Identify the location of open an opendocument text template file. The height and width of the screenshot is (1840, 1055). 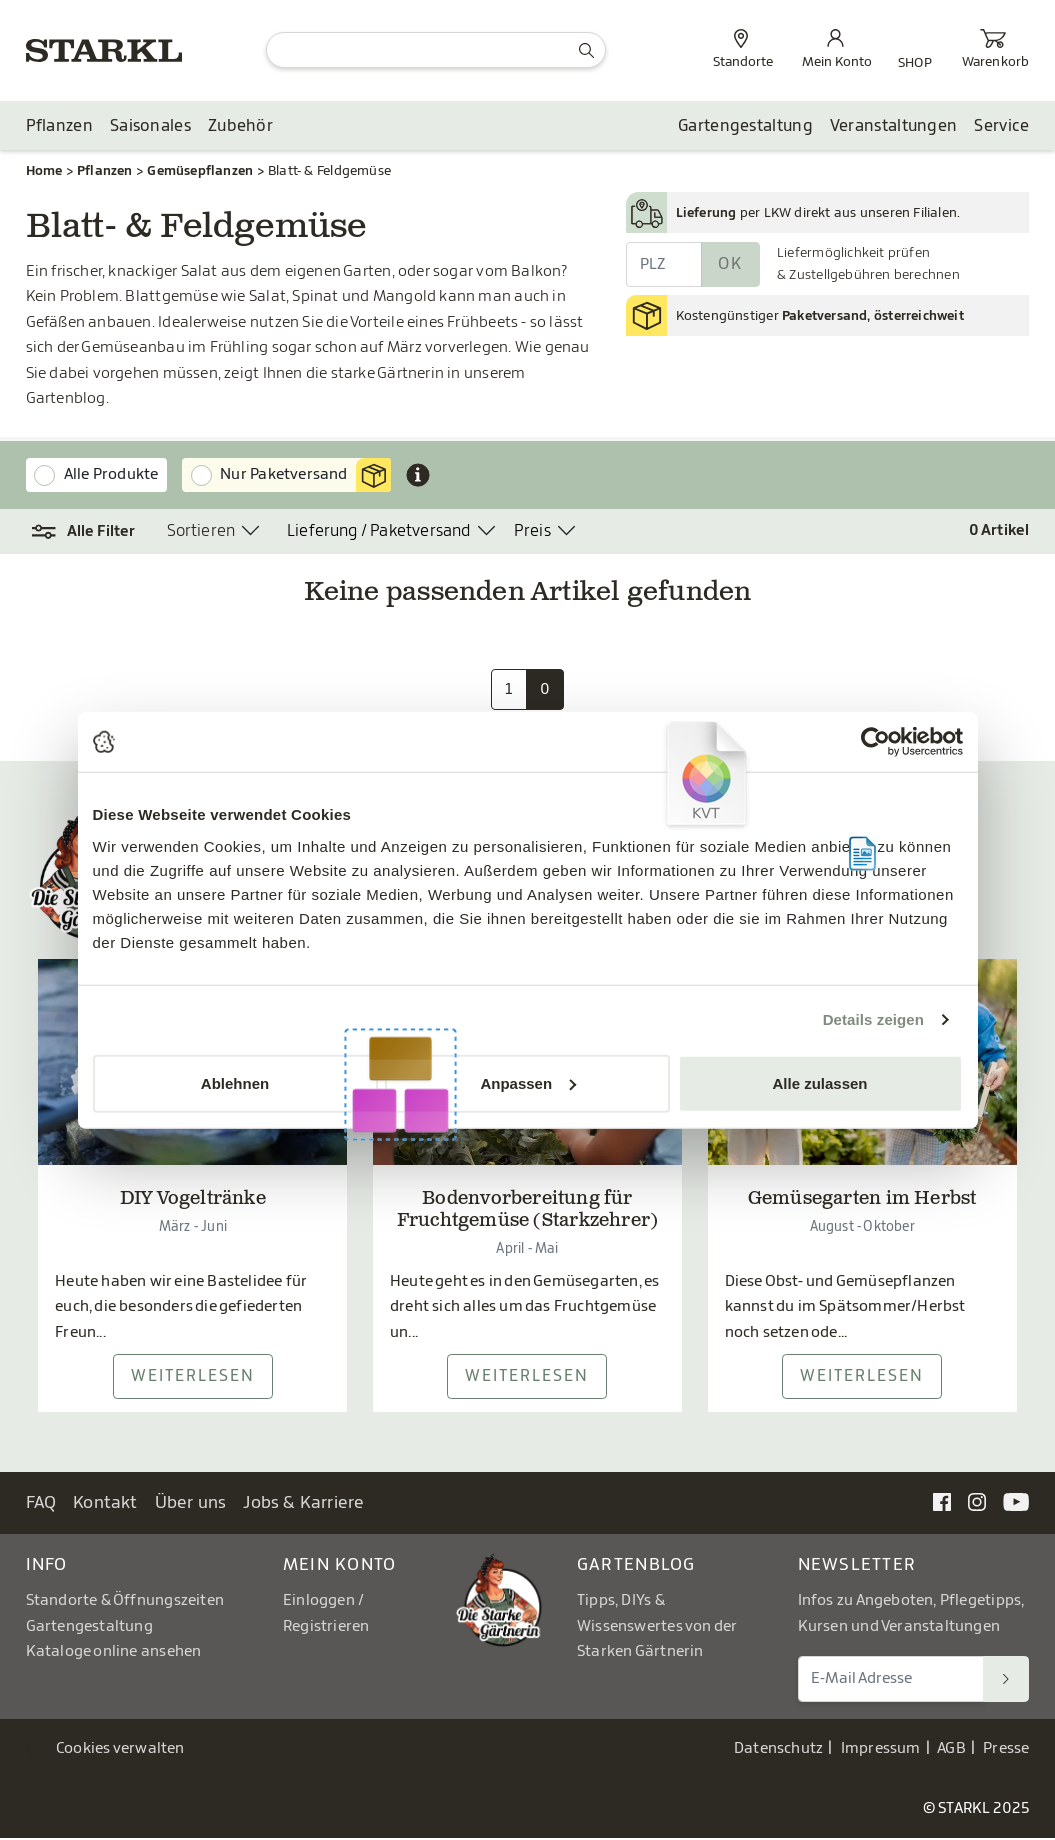
(862, 853).